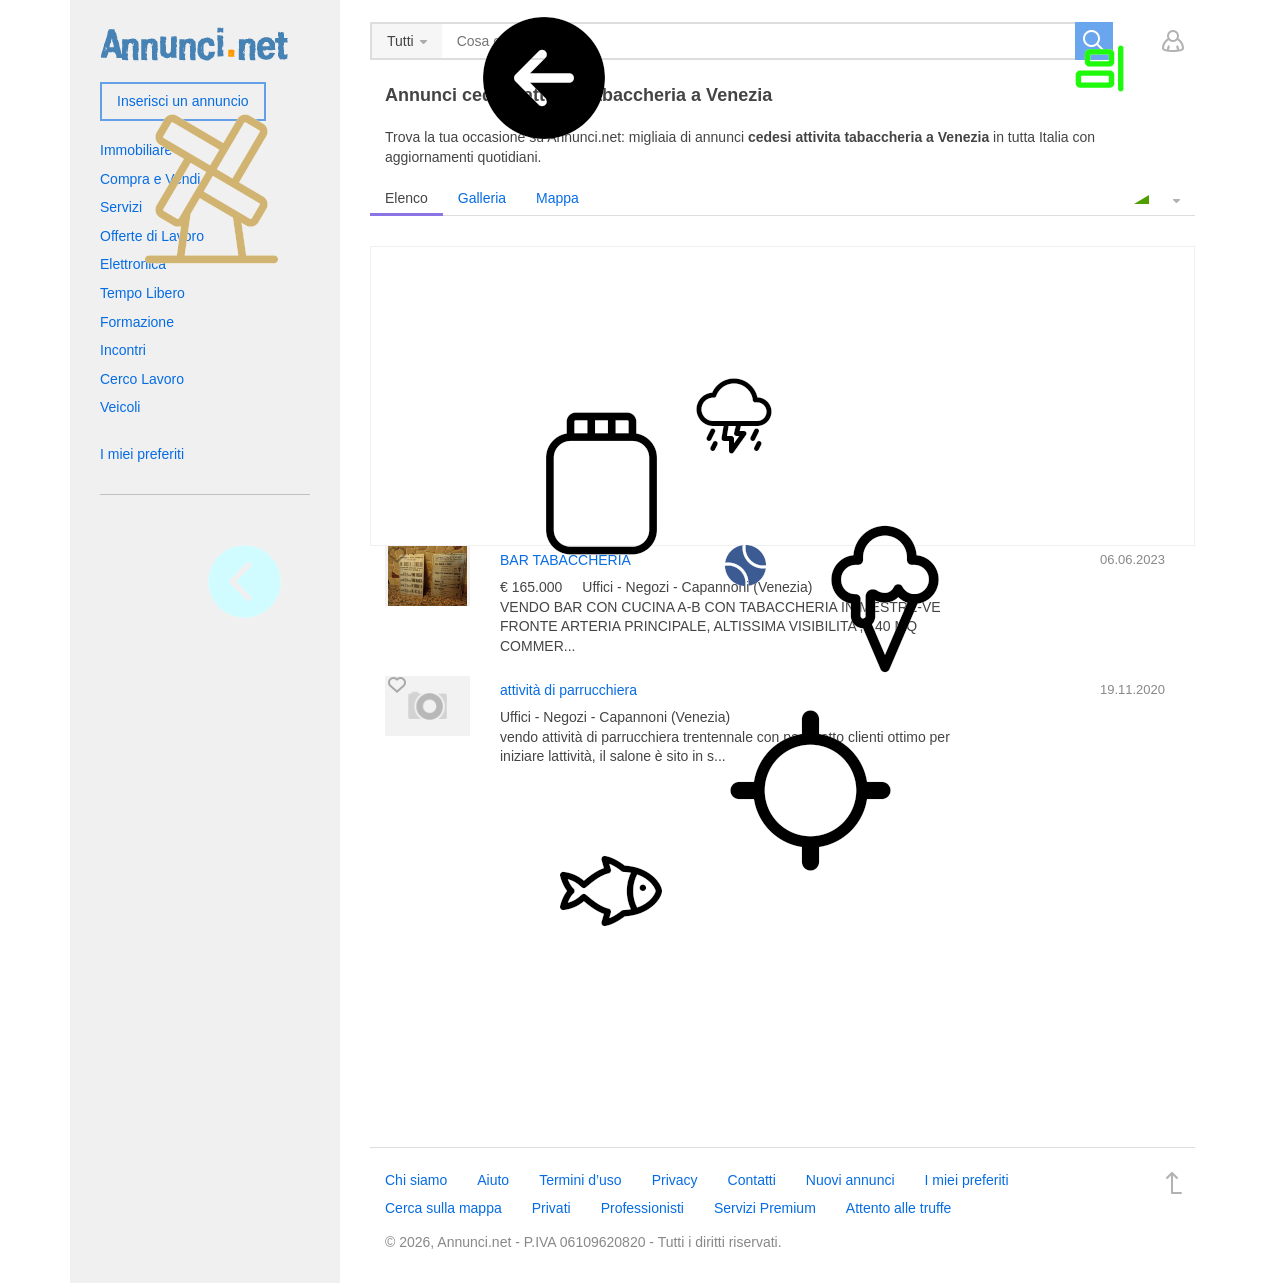  Describe the element at coordinates (885, 599) in the screenshot. I see `browse dessert or ice cream options` at that location.